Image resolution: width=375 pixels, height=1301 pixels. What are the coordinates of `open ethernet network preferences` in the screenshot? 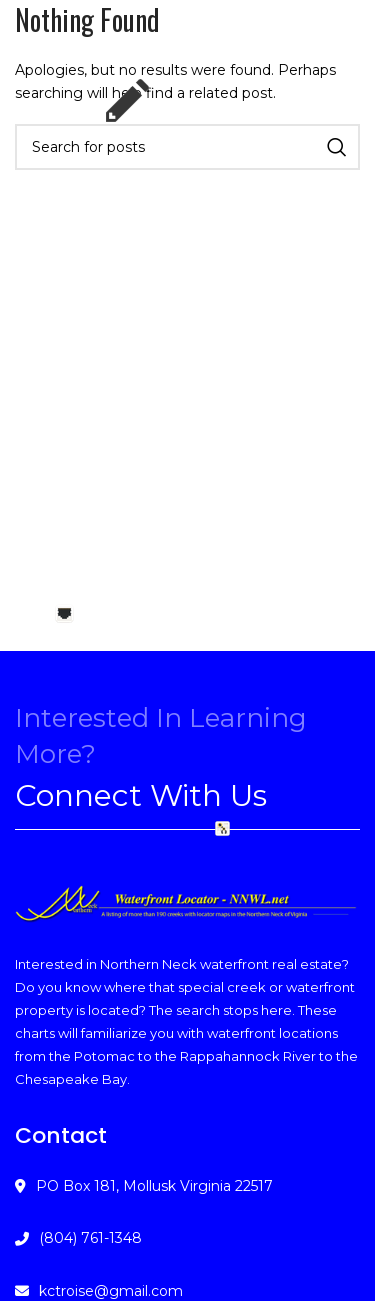 It's located at (64, 613).